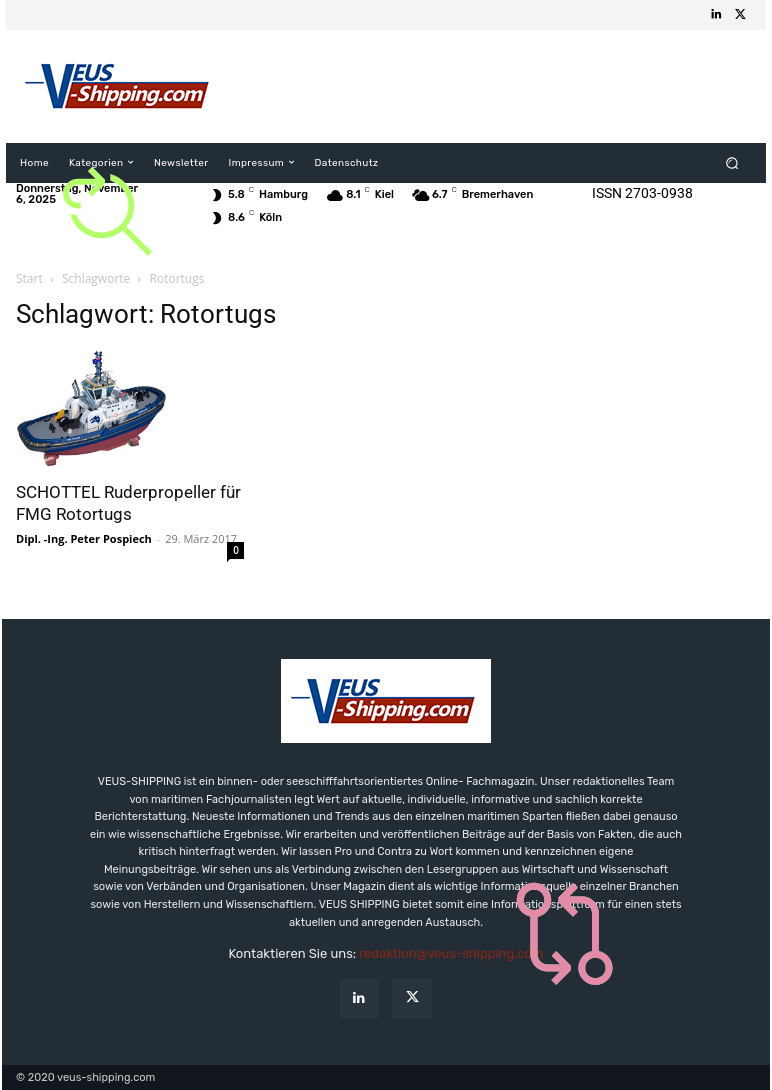 The height and width of the screenshot is (1090, 772). What do you see at coordinates (110, 214) in the screenshot?
I see `go to search panel` at bounding box center [110, 214].